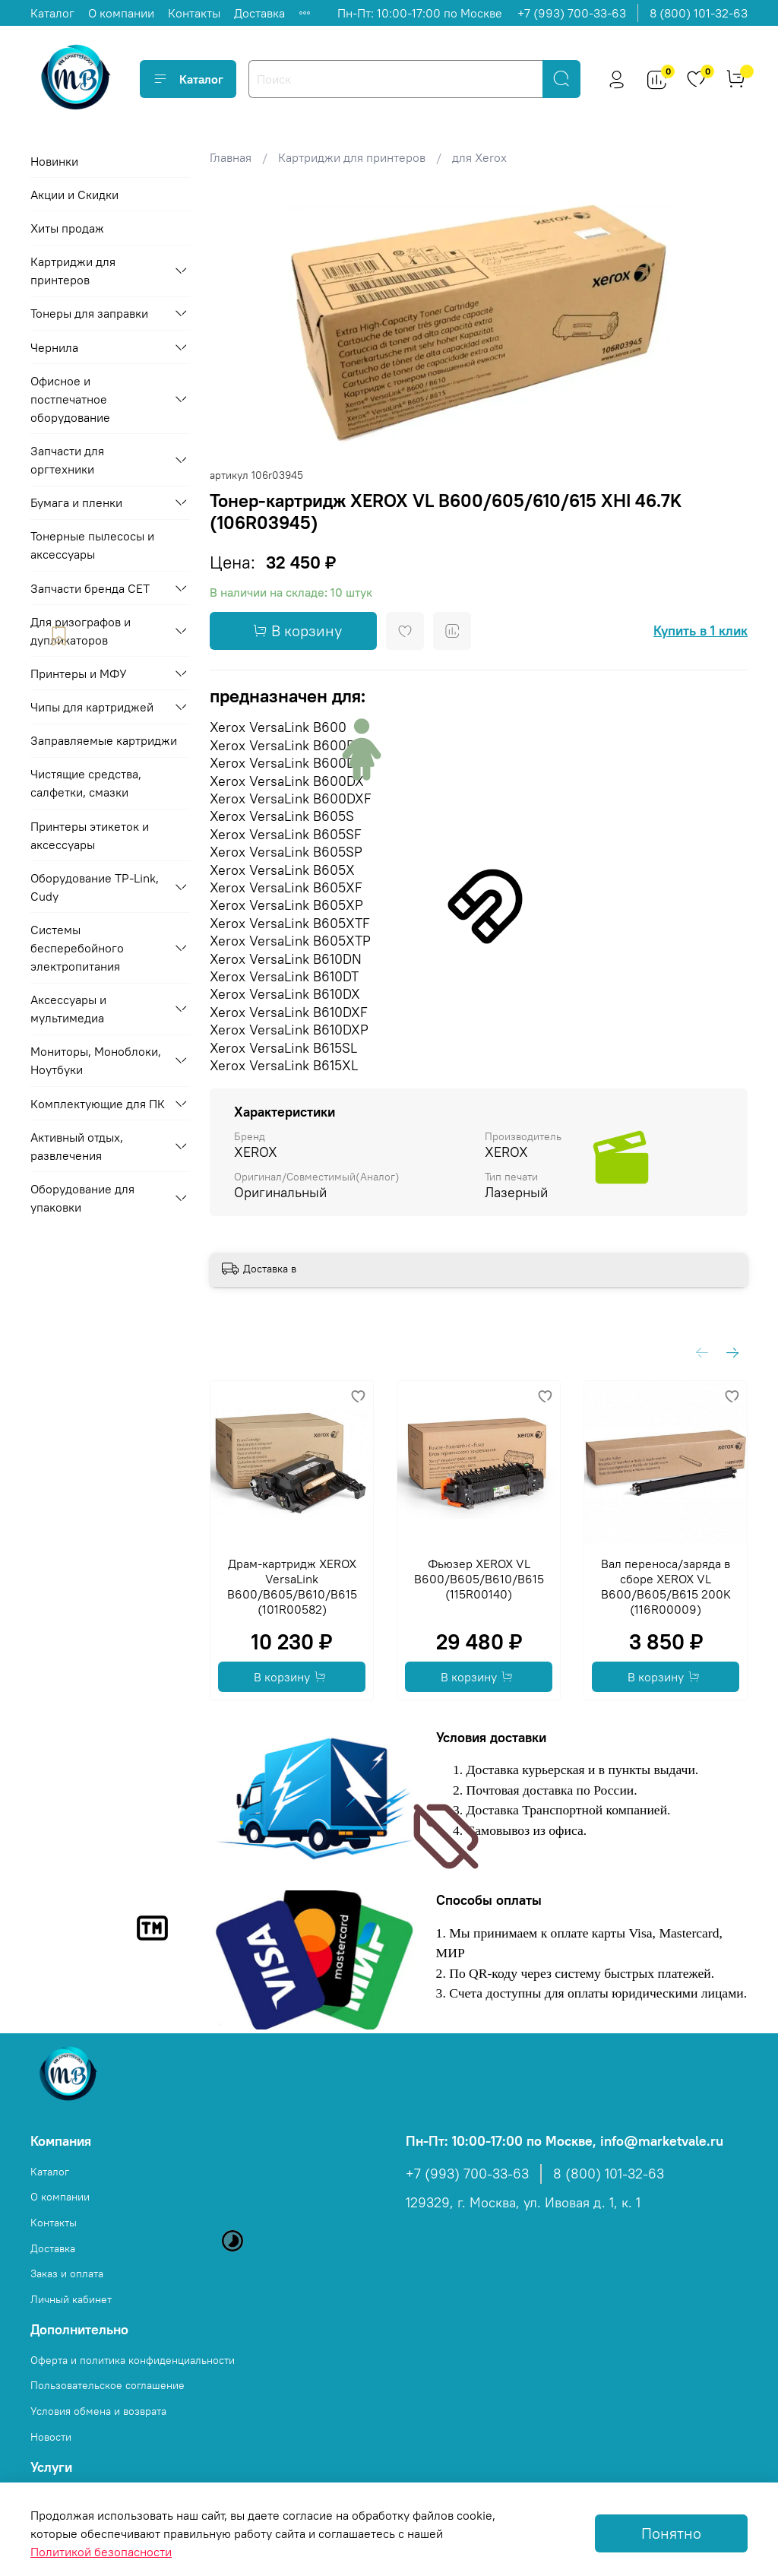 The width and height of the screenshot is (778, 2576). I want to click on indicates child or kid-friendly content, so click(362, 749).